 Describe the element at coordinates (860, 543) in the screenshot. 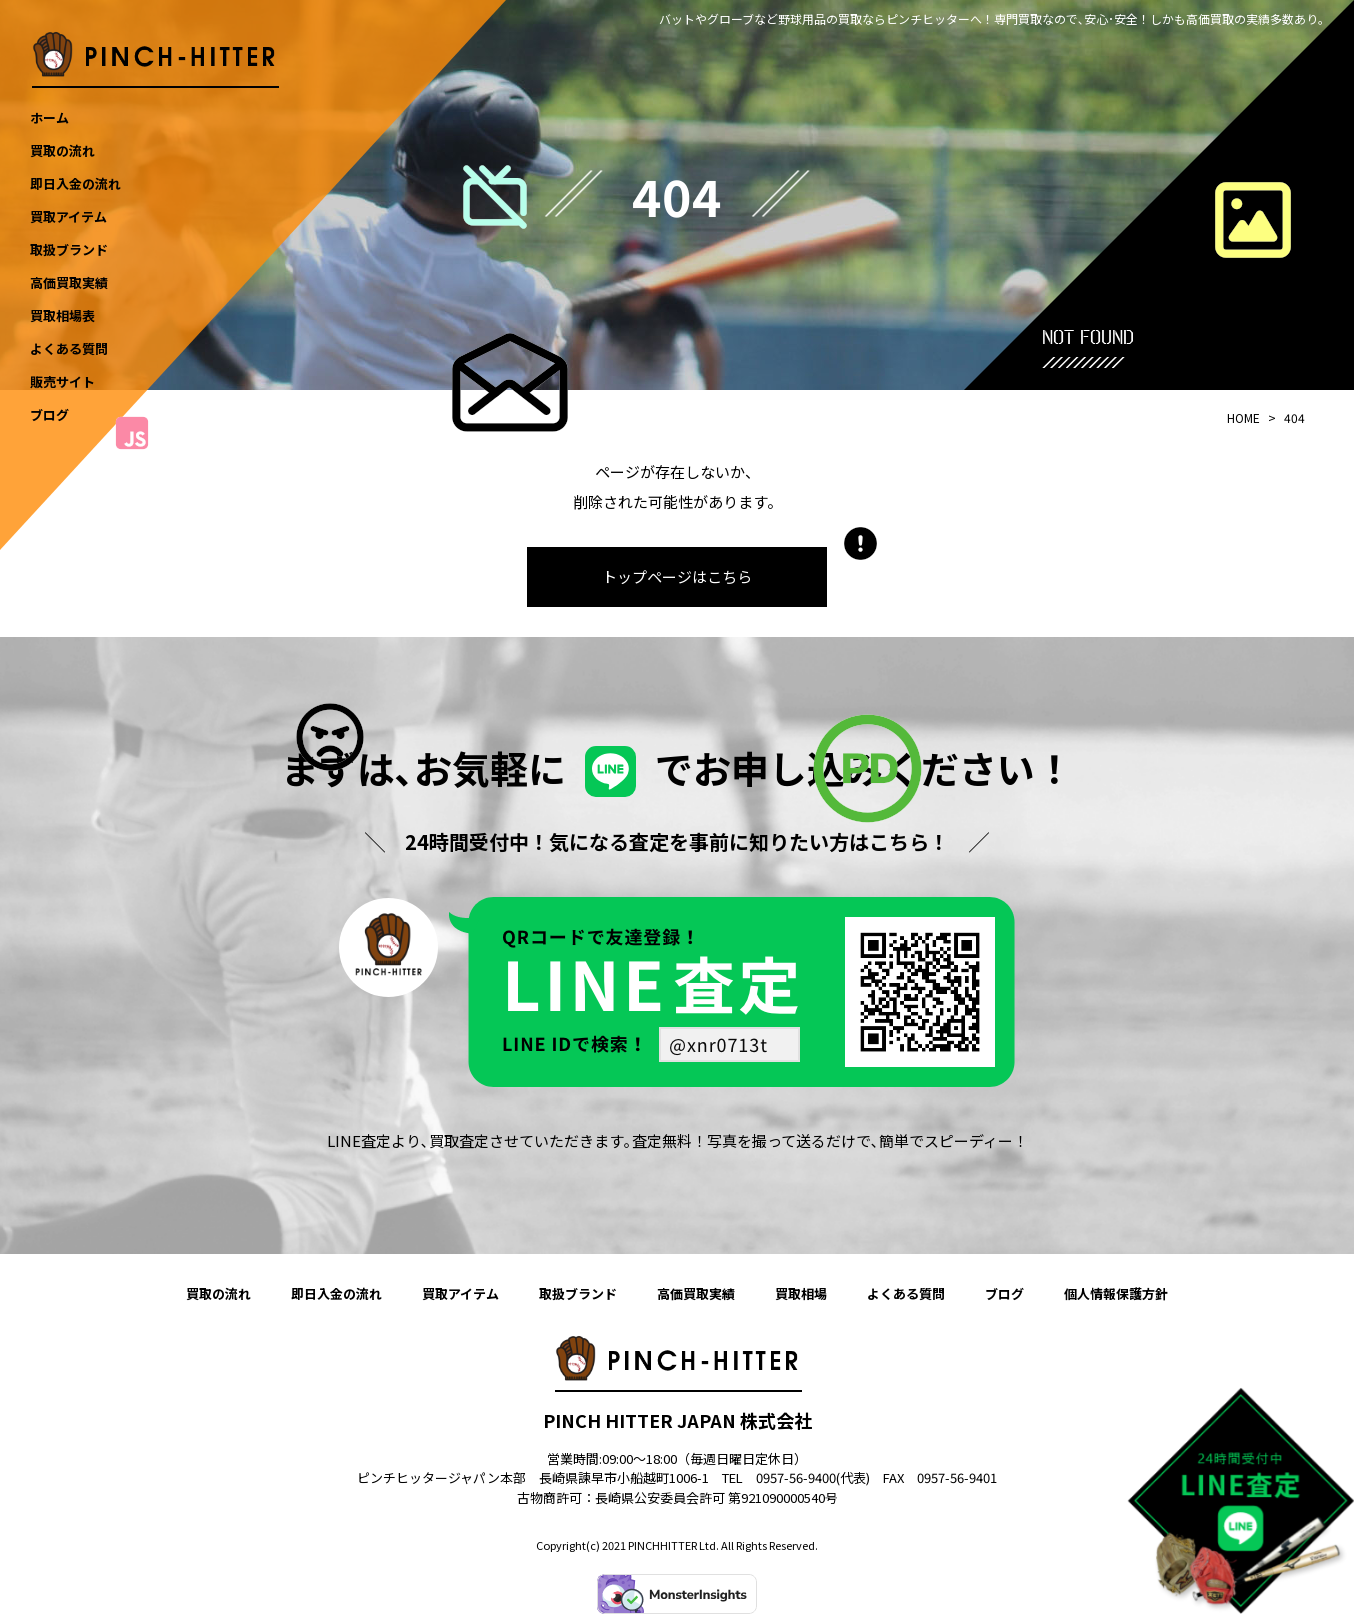

I see `indicates a warning or alert requiring attention` at that location.